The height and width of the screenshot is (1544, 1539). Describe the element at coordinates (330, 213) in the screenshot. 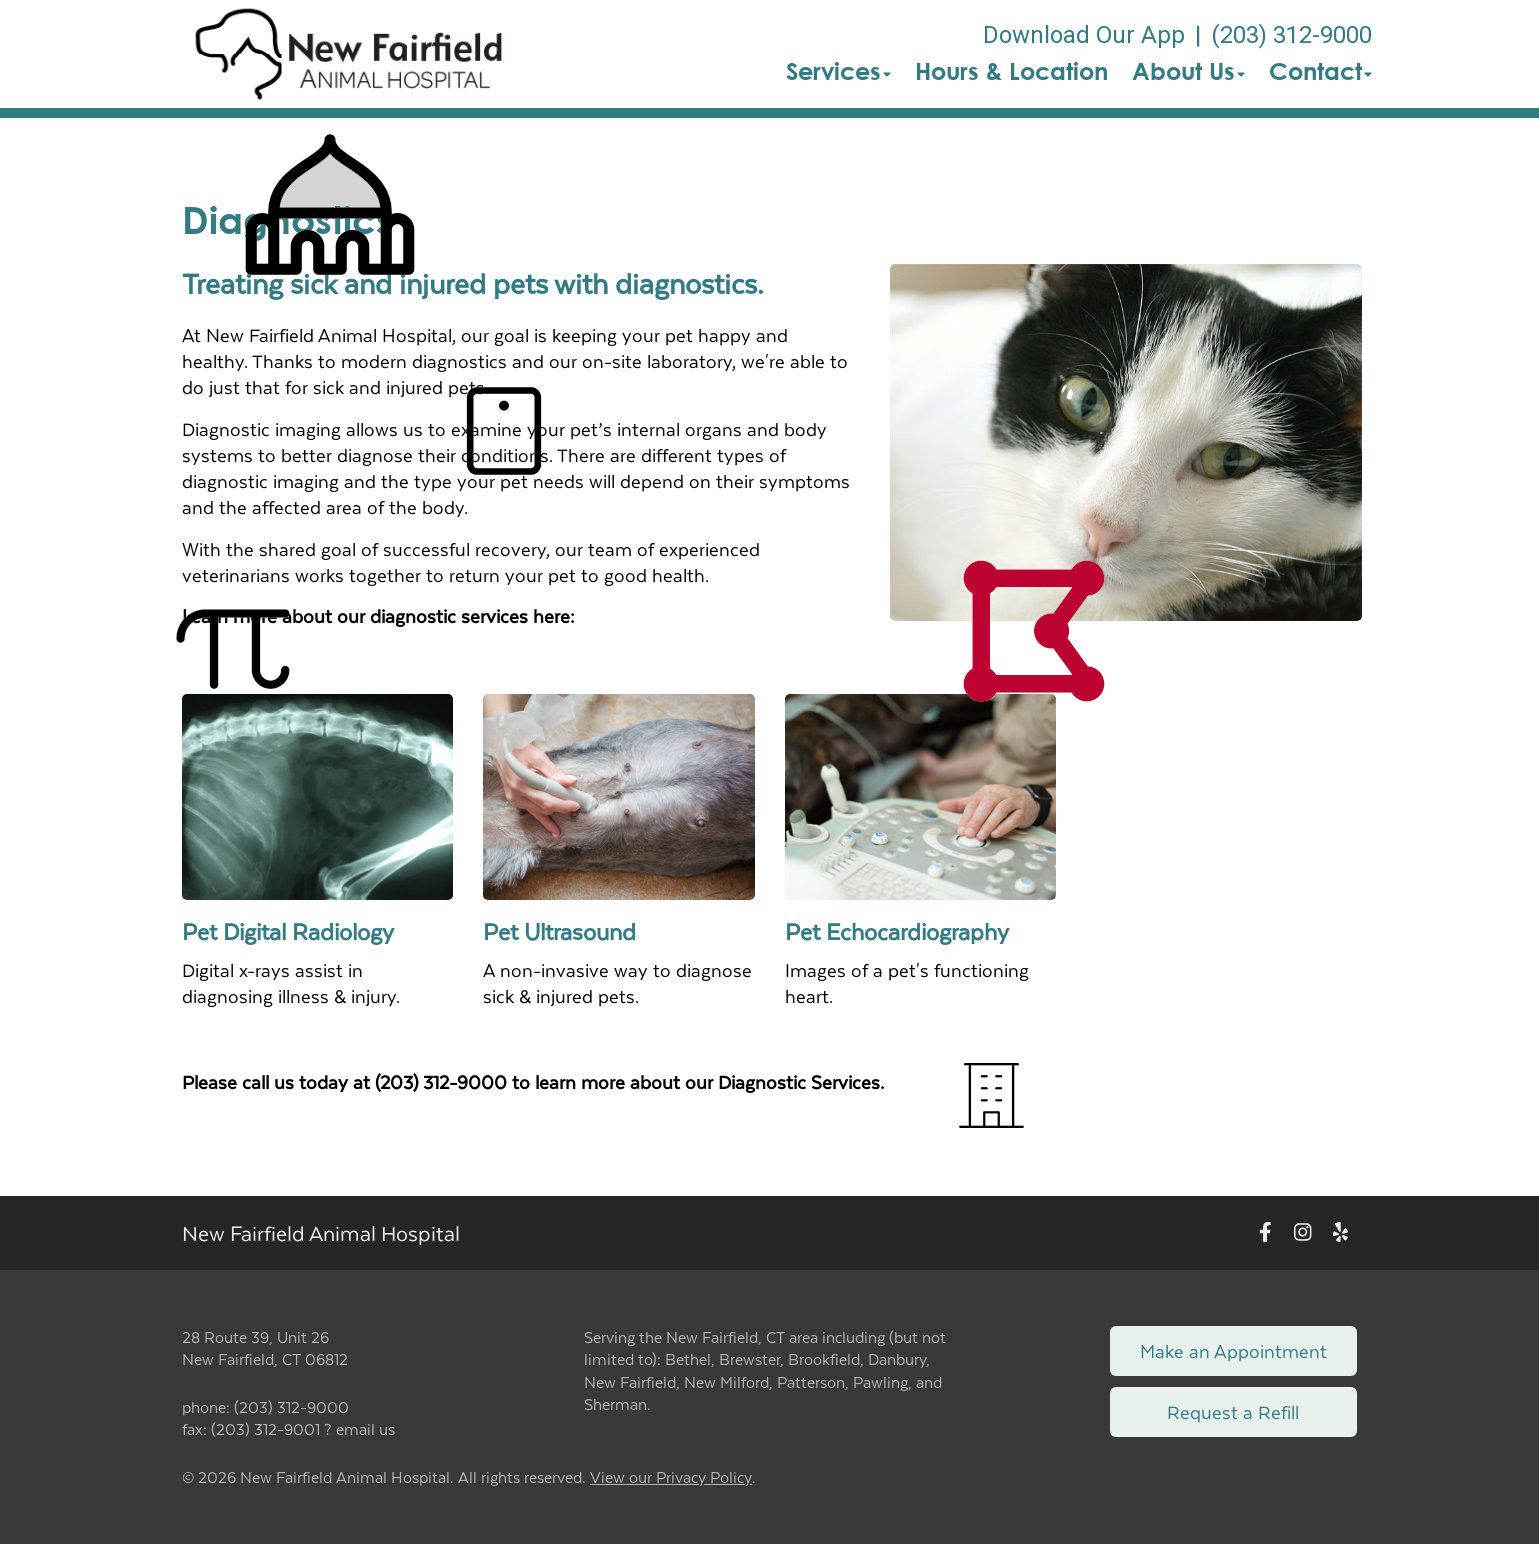

I see `find nearby mosques` at that location.